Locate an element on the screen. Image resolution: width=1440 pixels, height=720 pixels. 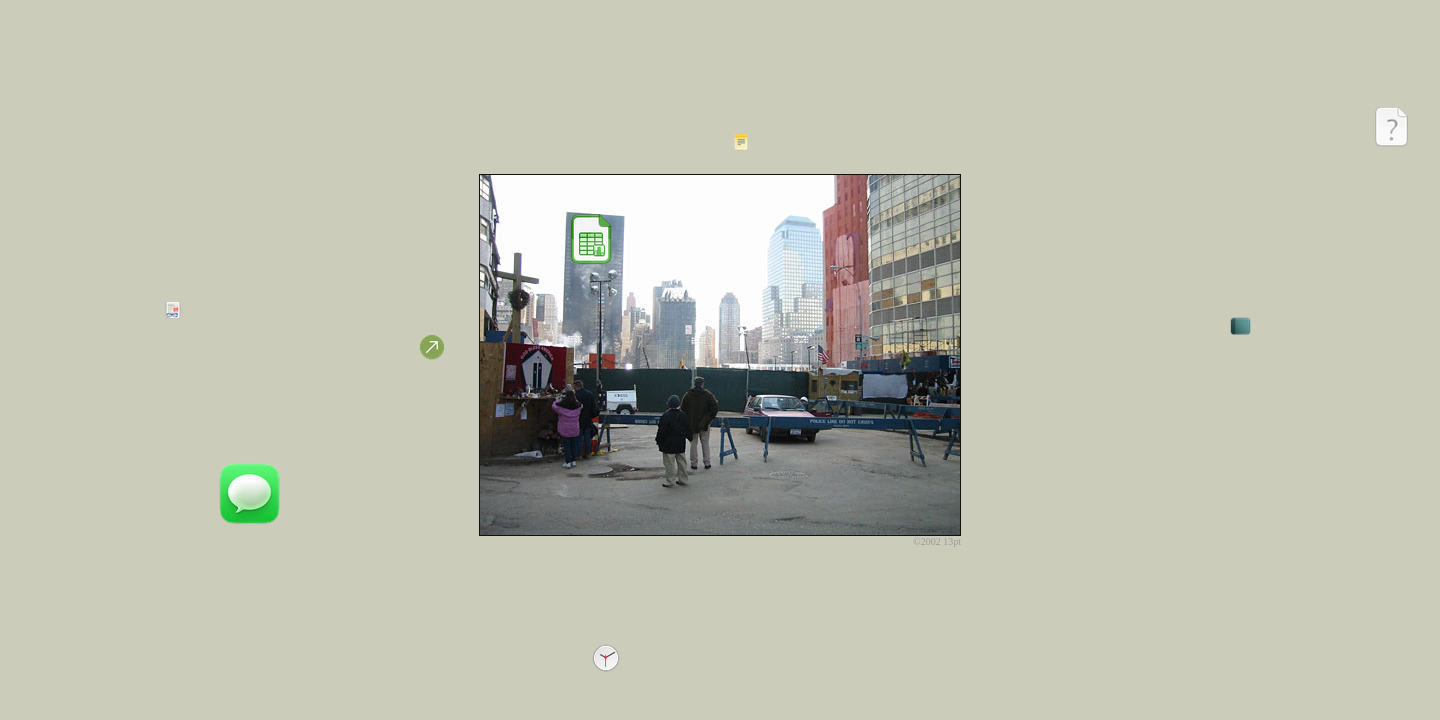
unrecognized file type is located at coordinates (1391, 126).